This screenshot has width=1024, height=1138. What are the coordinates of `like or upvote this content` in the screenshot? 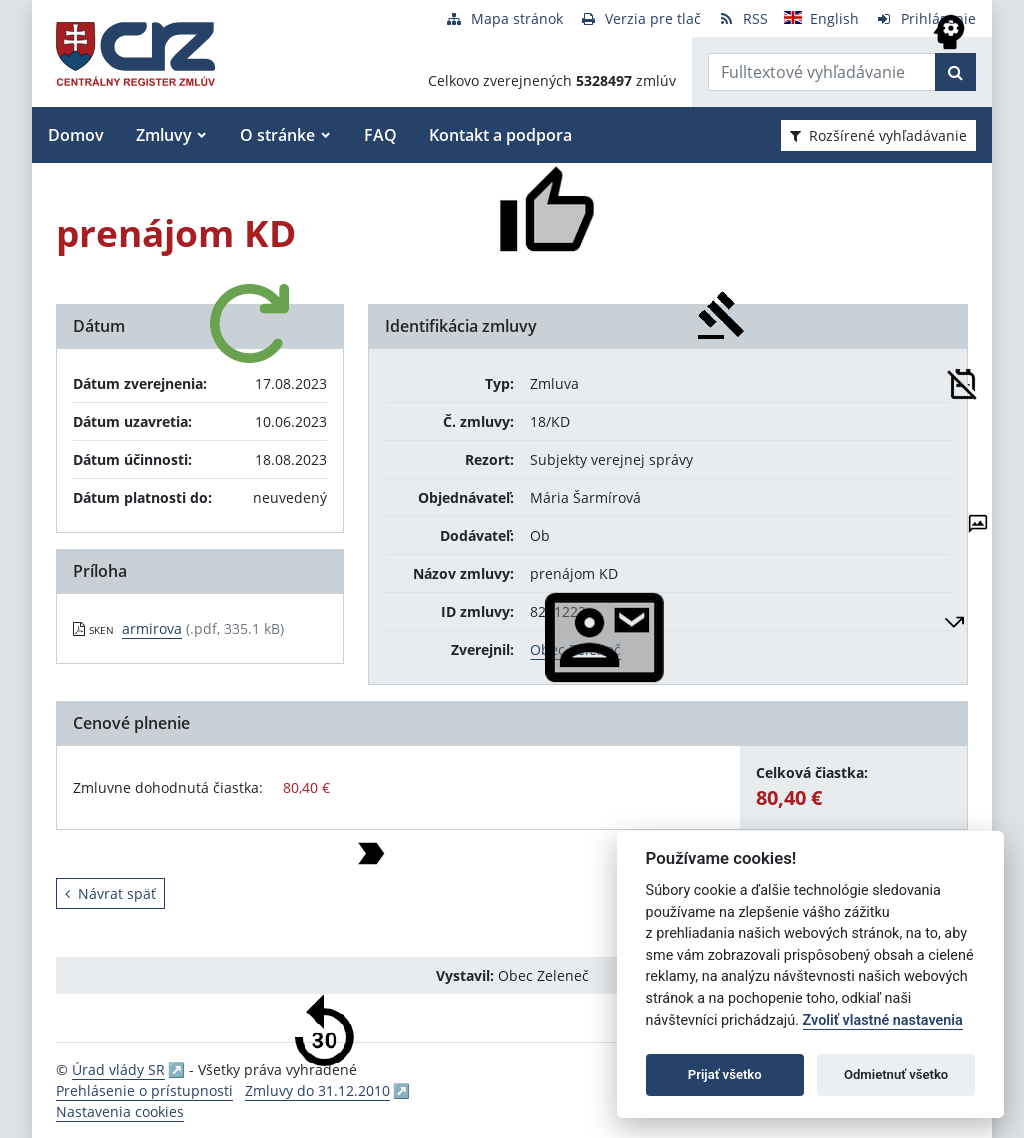 It's located at (547, 213).